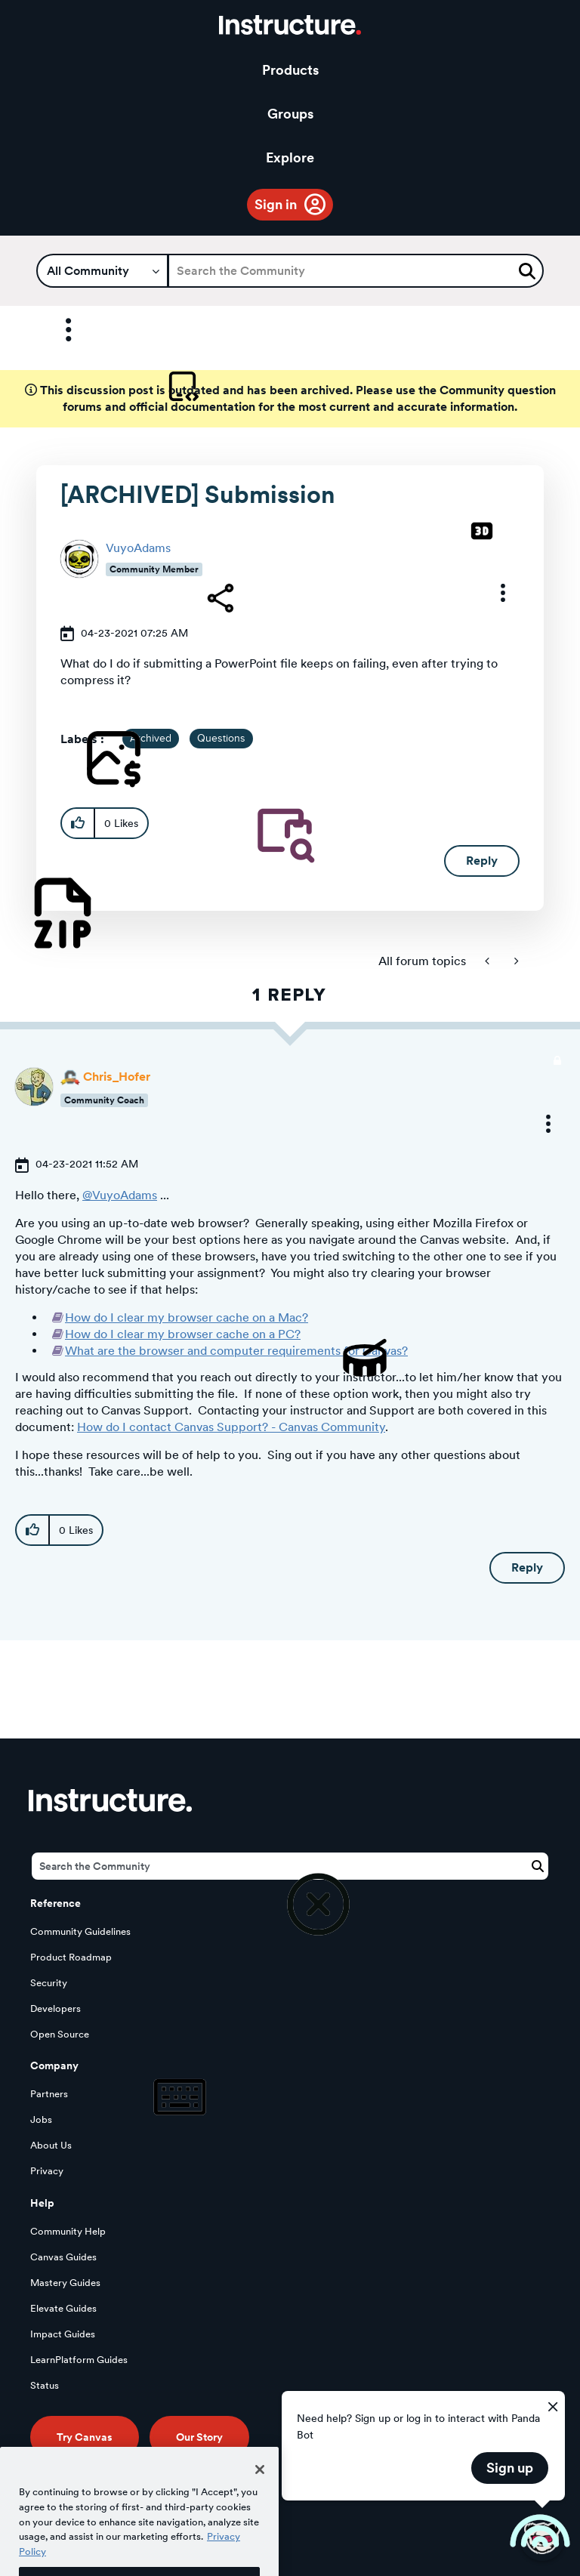 This screenshot has width=580, height=2576. I want to click on share content with others, so click(221, 598).